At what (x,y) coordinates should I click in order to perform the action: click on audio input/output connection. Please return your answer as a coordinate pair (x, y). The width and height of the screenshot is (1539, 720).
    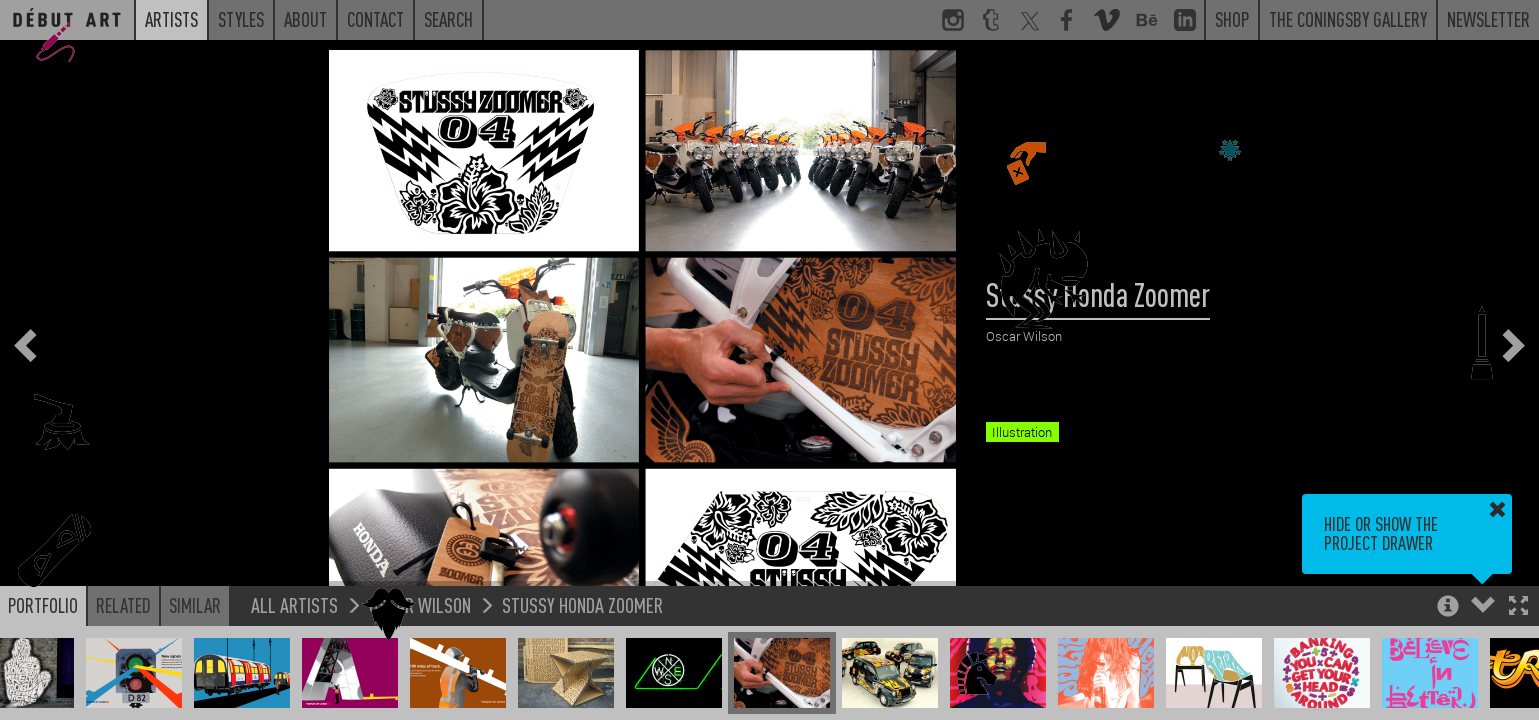
    Looking at the image, I should click on (55, 41).